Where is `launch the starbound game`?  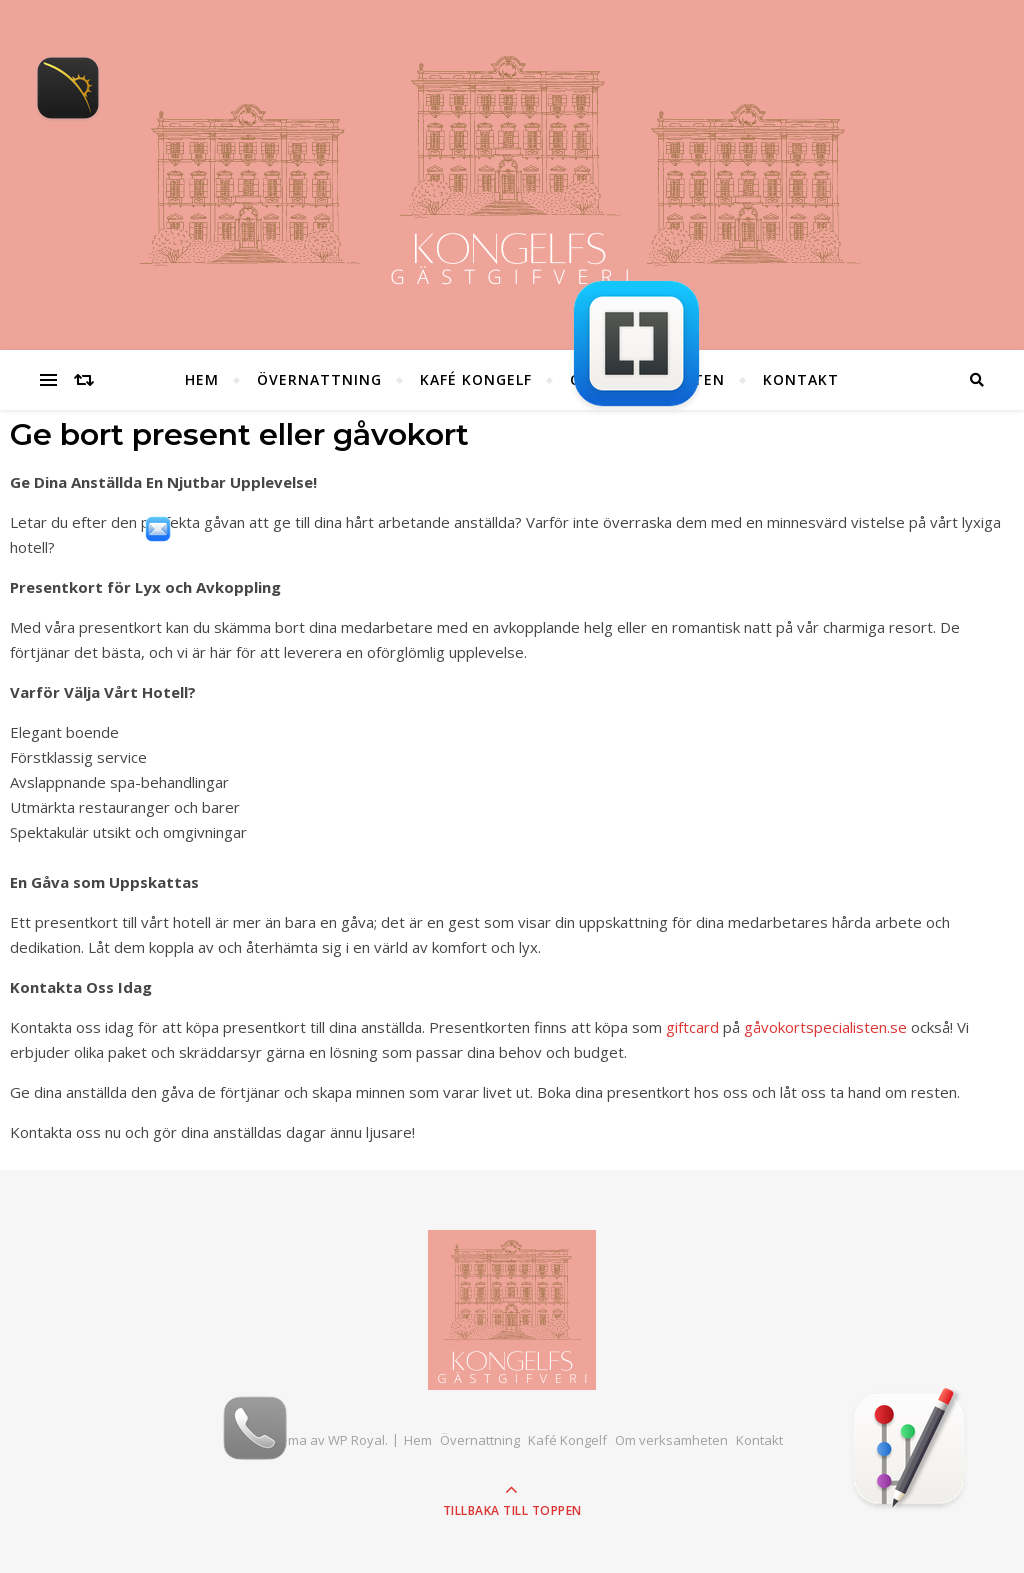
launch the starbound game is located at coordinates (68, 88).